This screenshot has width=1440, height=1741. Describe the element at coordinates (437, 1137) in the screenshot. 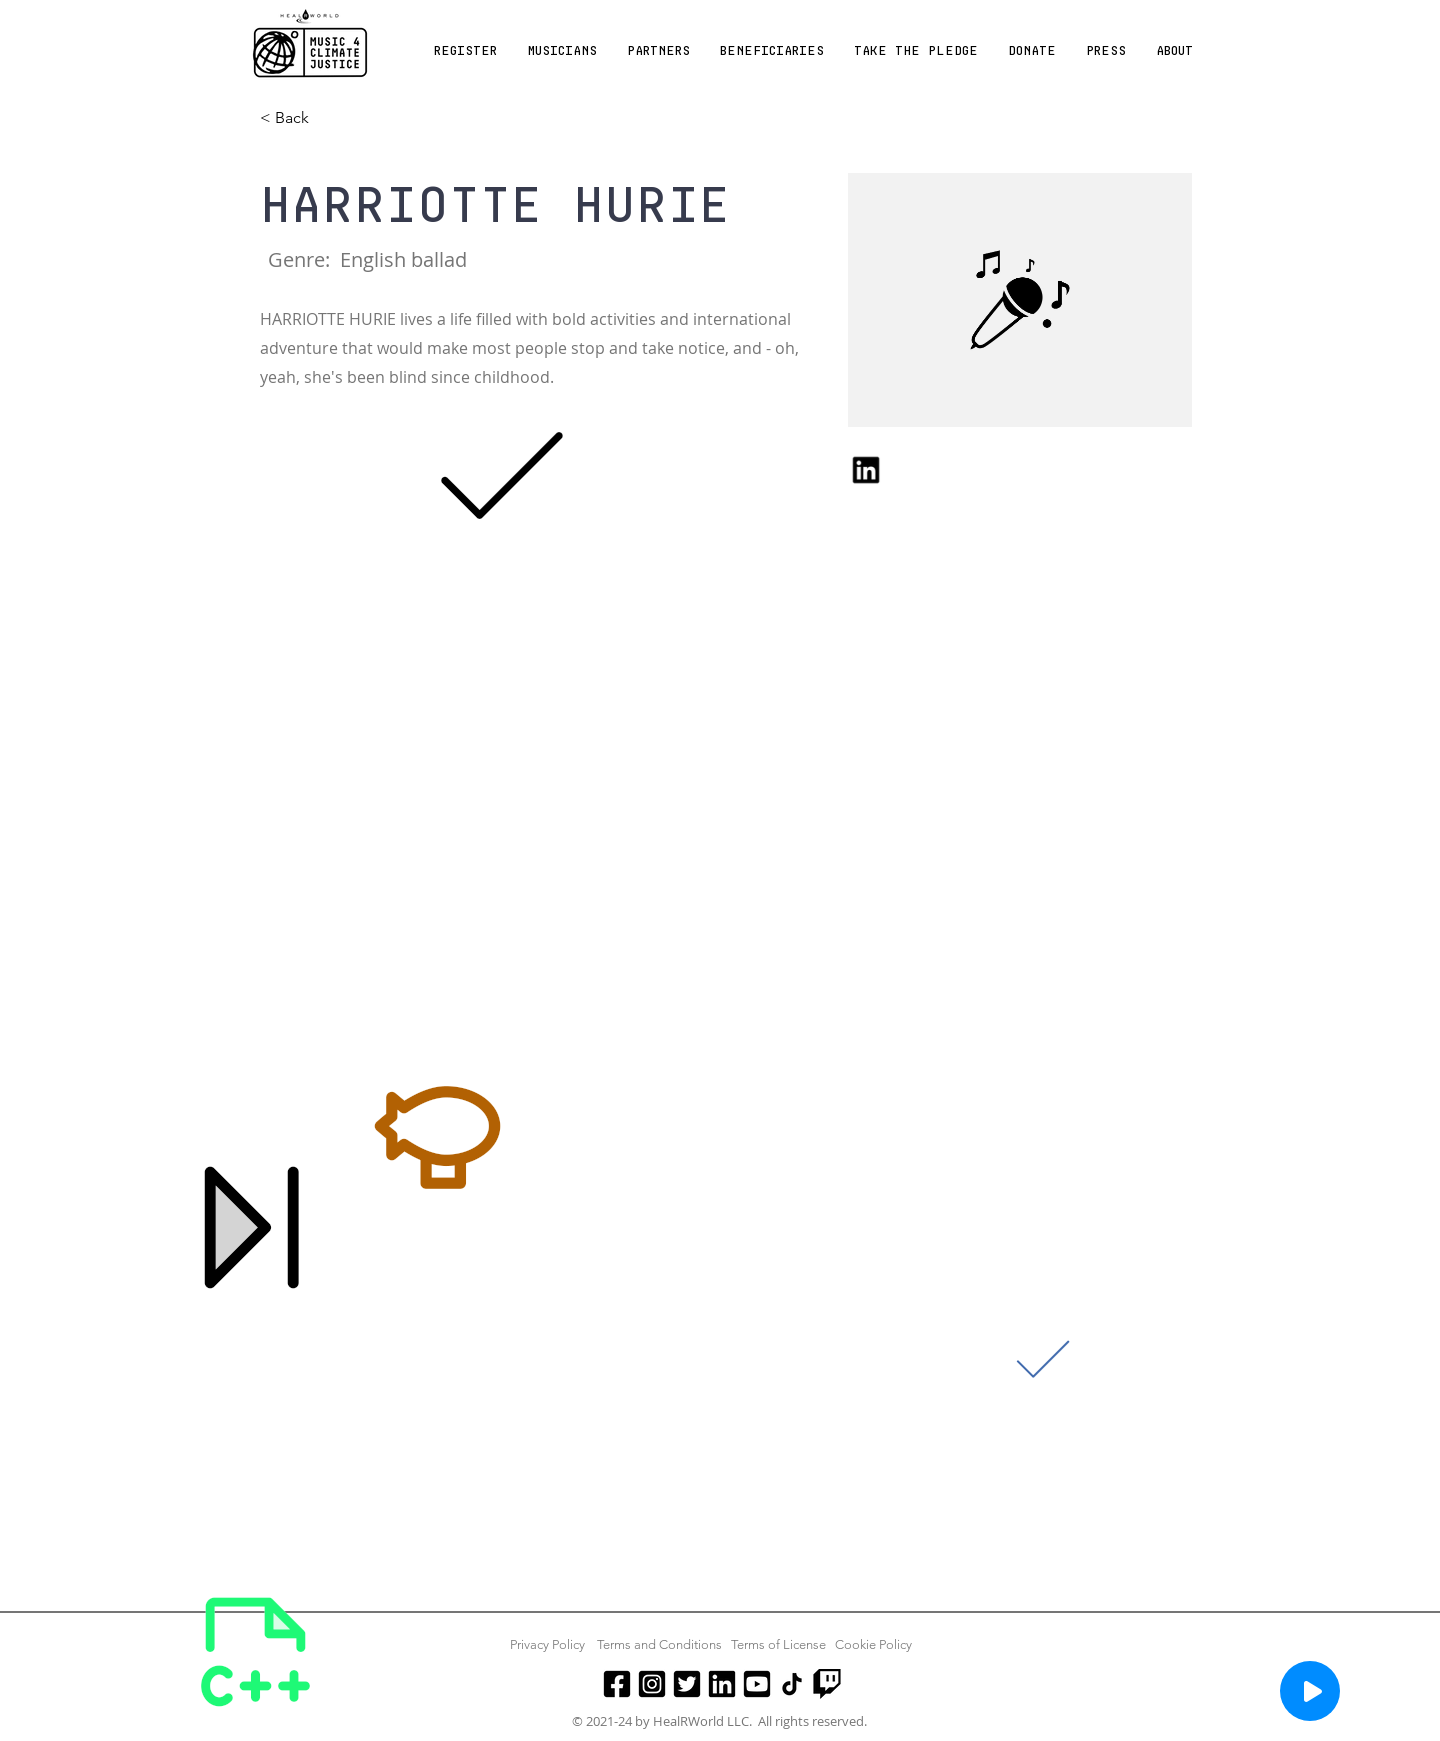

I see `airship or blimp transportation option` at that location.